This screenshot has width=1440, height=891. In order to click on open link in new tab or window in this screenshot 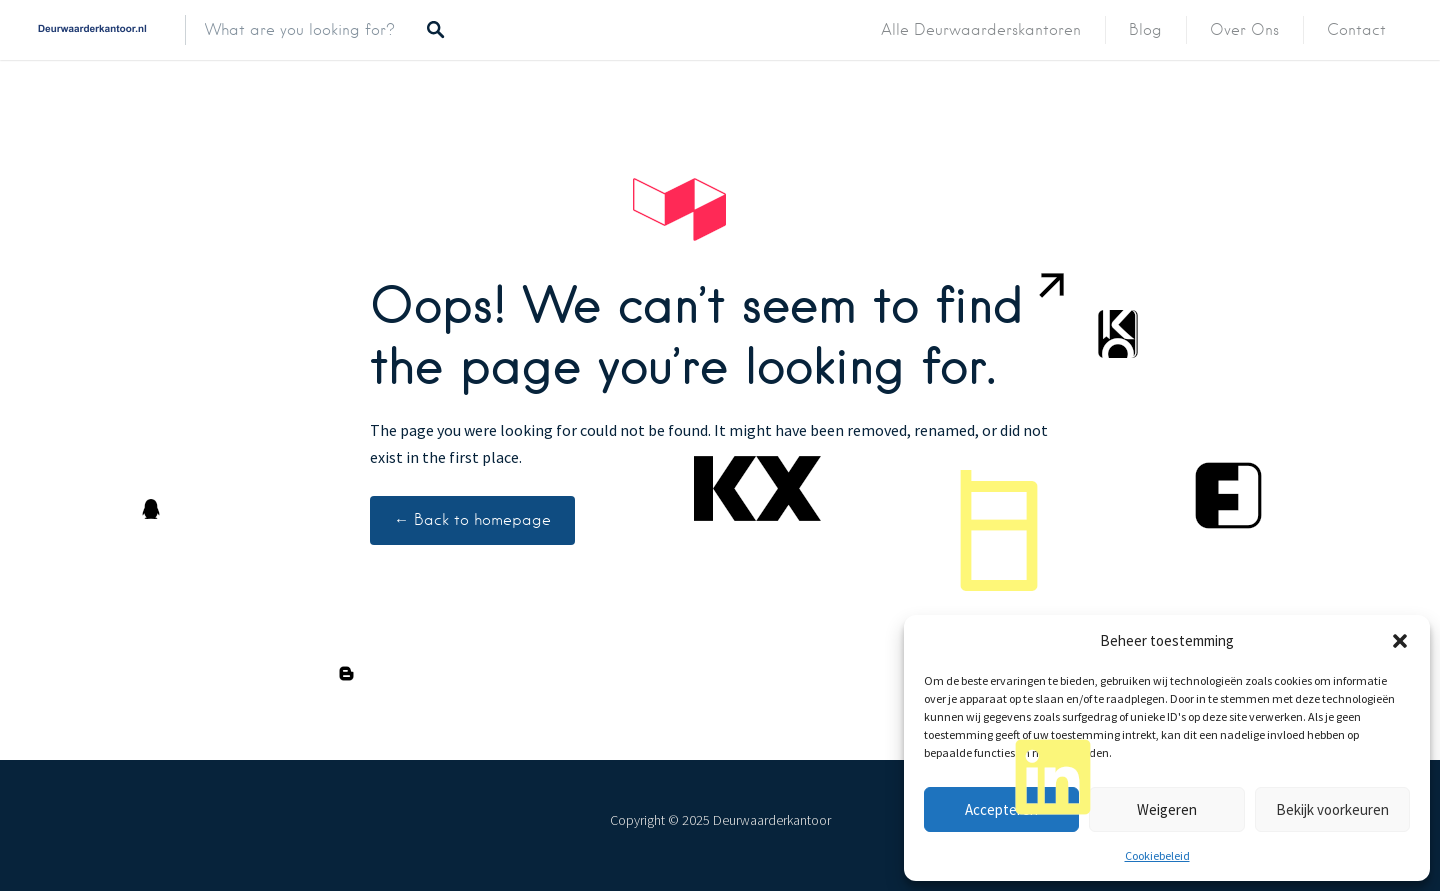, I will do `click(1051, 285)`.